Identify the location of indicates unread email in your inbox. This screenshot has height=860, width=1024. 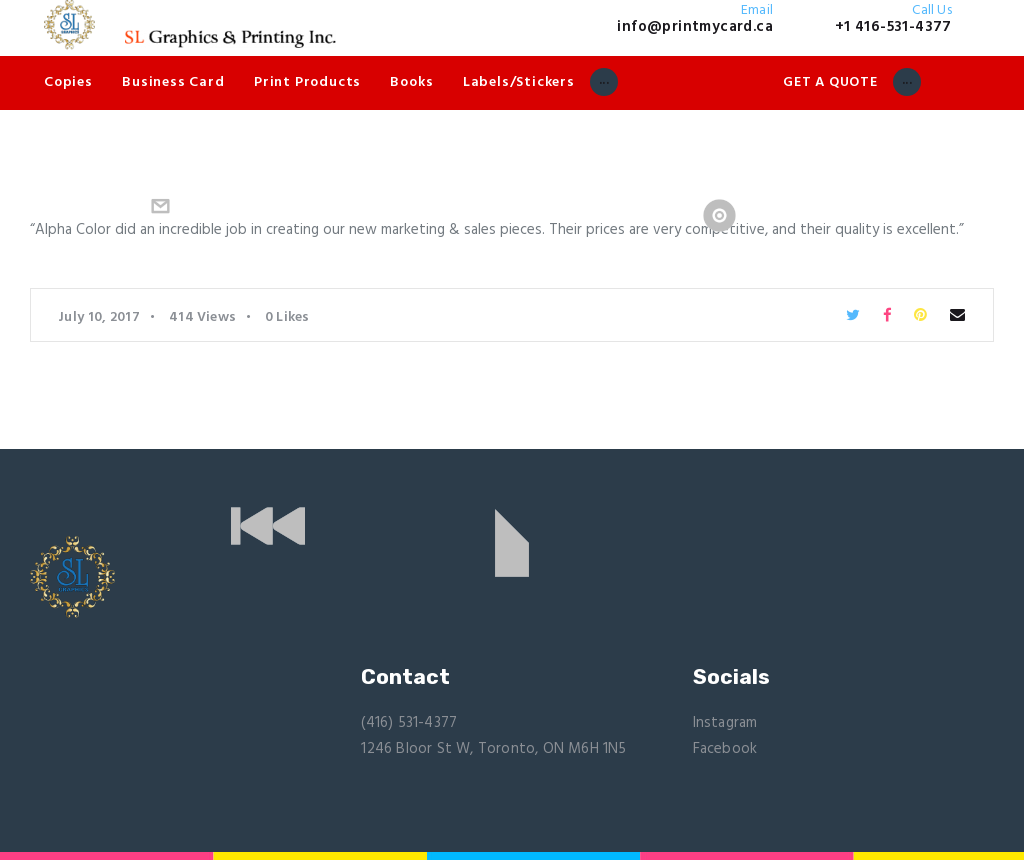
(160, 205).